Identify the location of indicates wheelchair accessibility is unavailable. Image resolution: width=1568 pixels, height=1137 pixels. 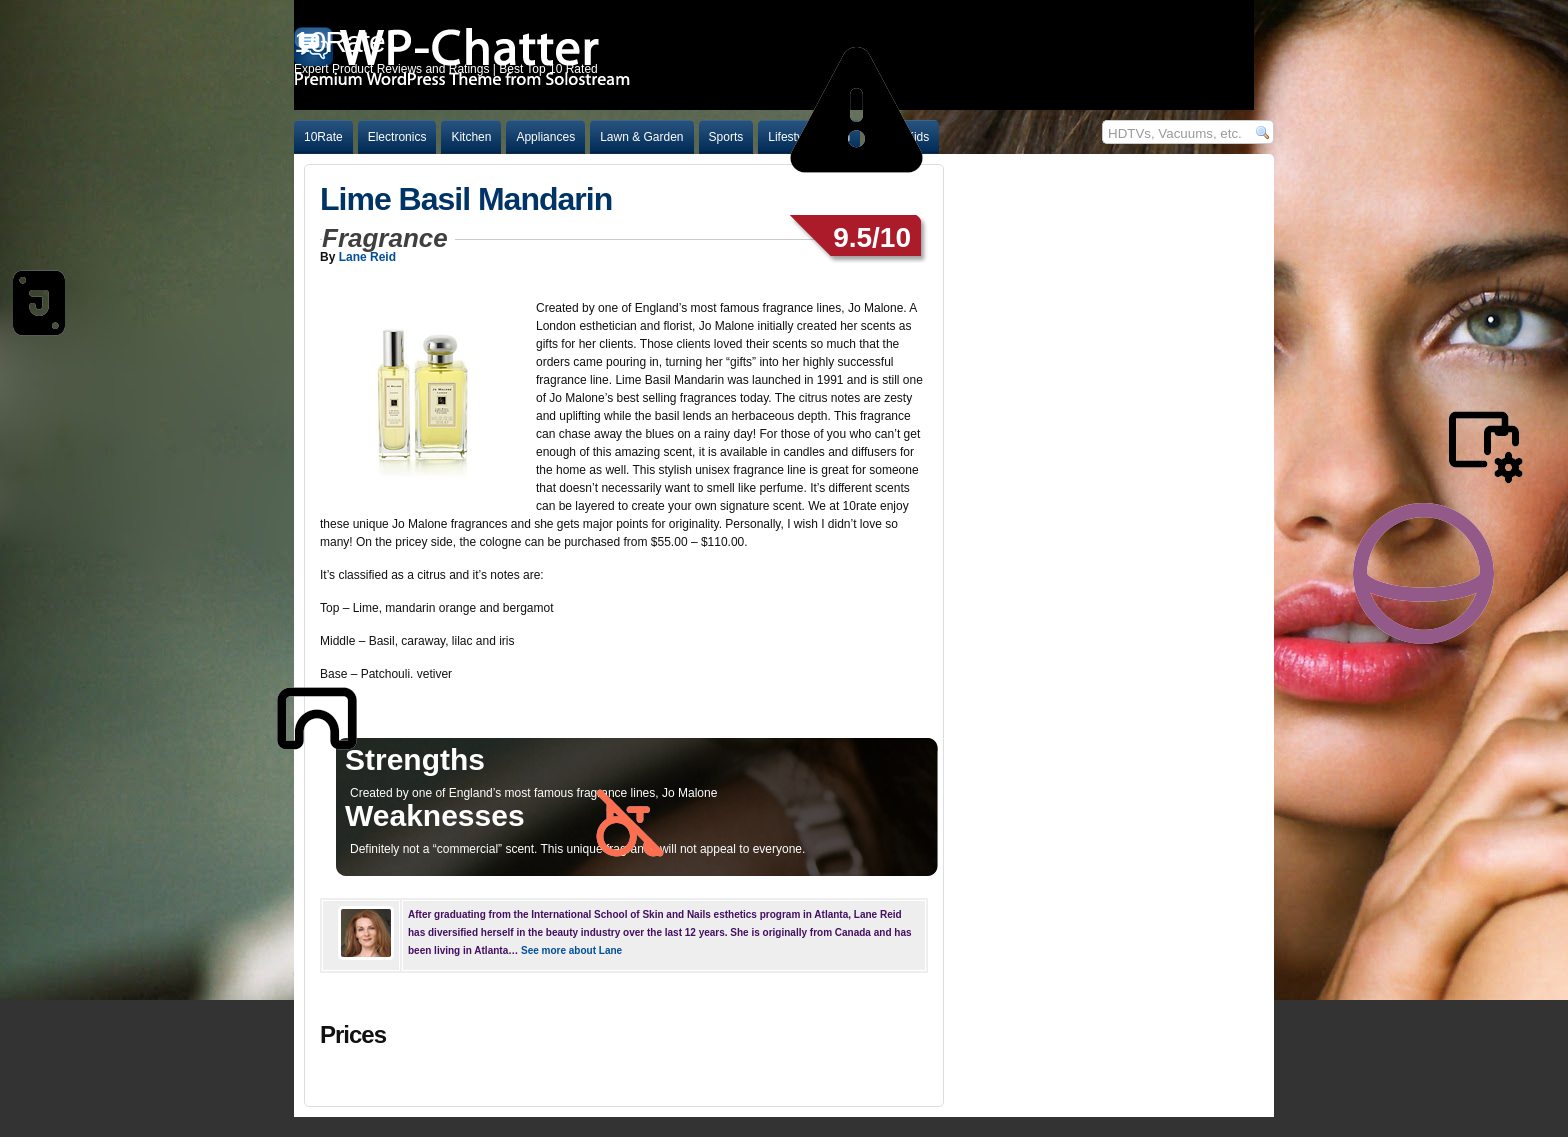
(630, 823).